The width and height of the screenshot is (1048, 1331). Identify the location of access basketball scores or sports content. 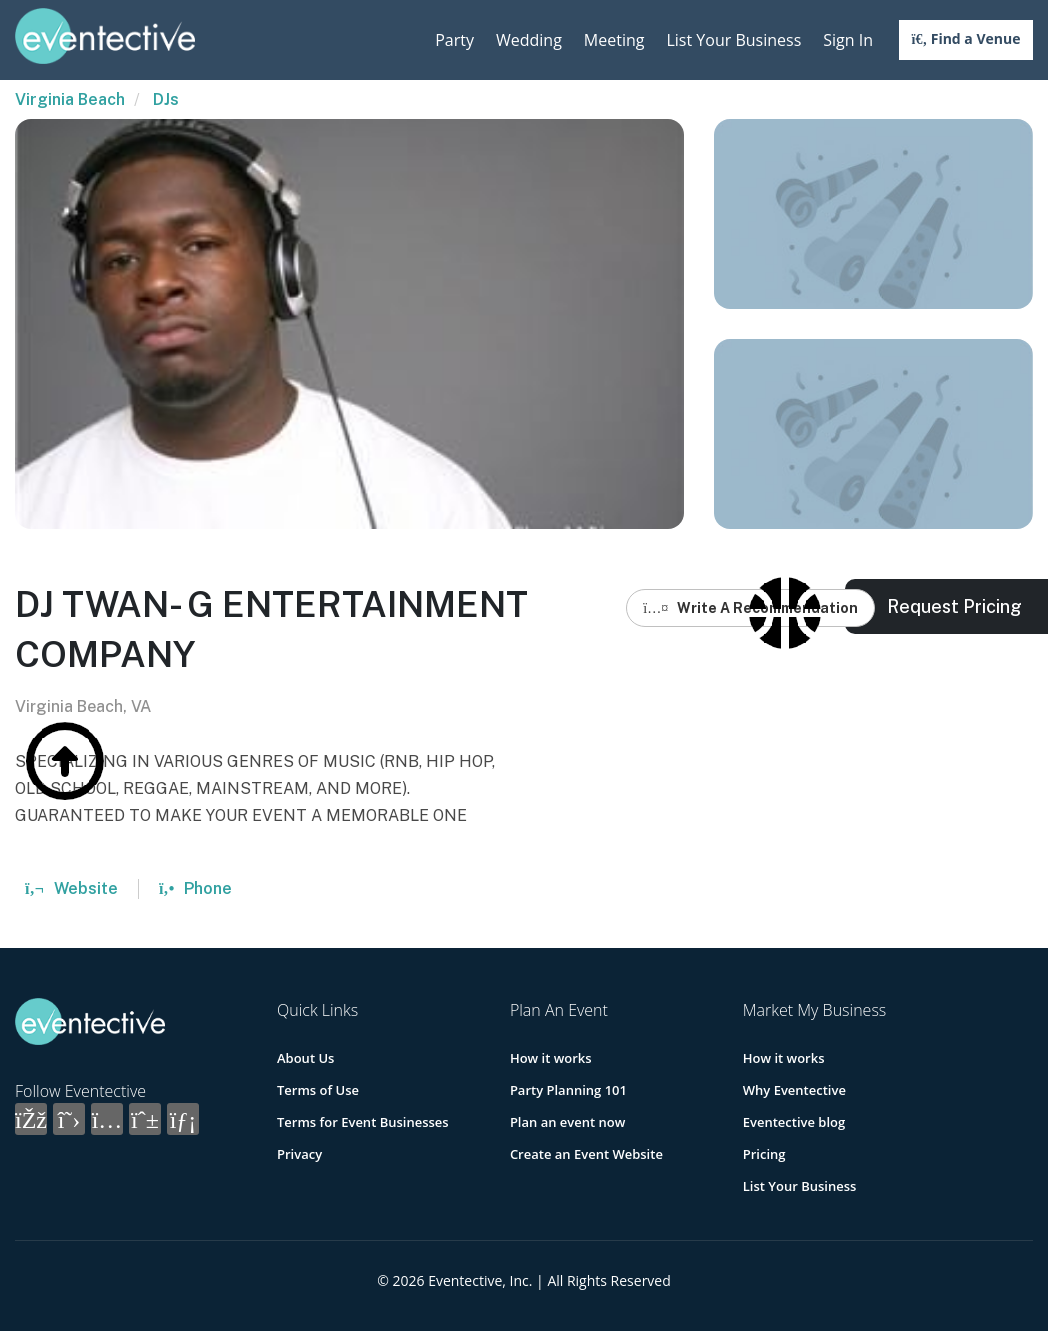
(785, 613).